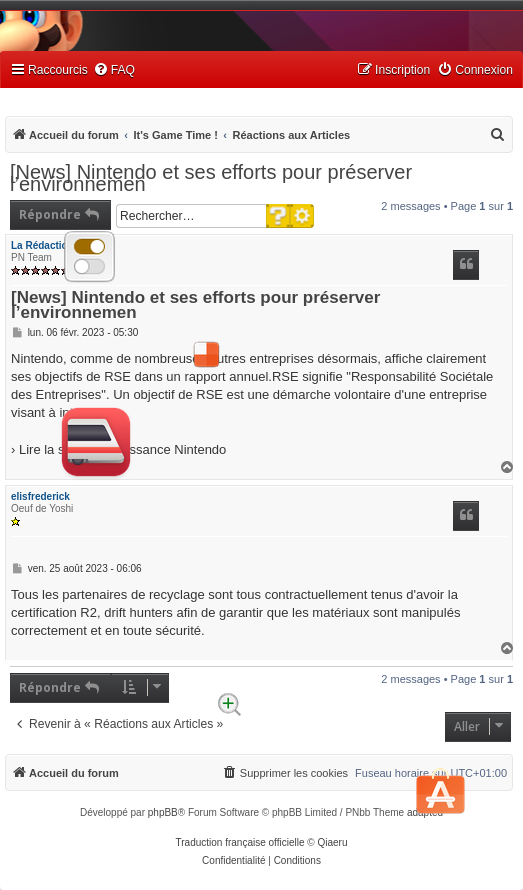 This screenshot has width=523, height=890. I want to click on open the DieBahn train travel app, so click(96, 442).